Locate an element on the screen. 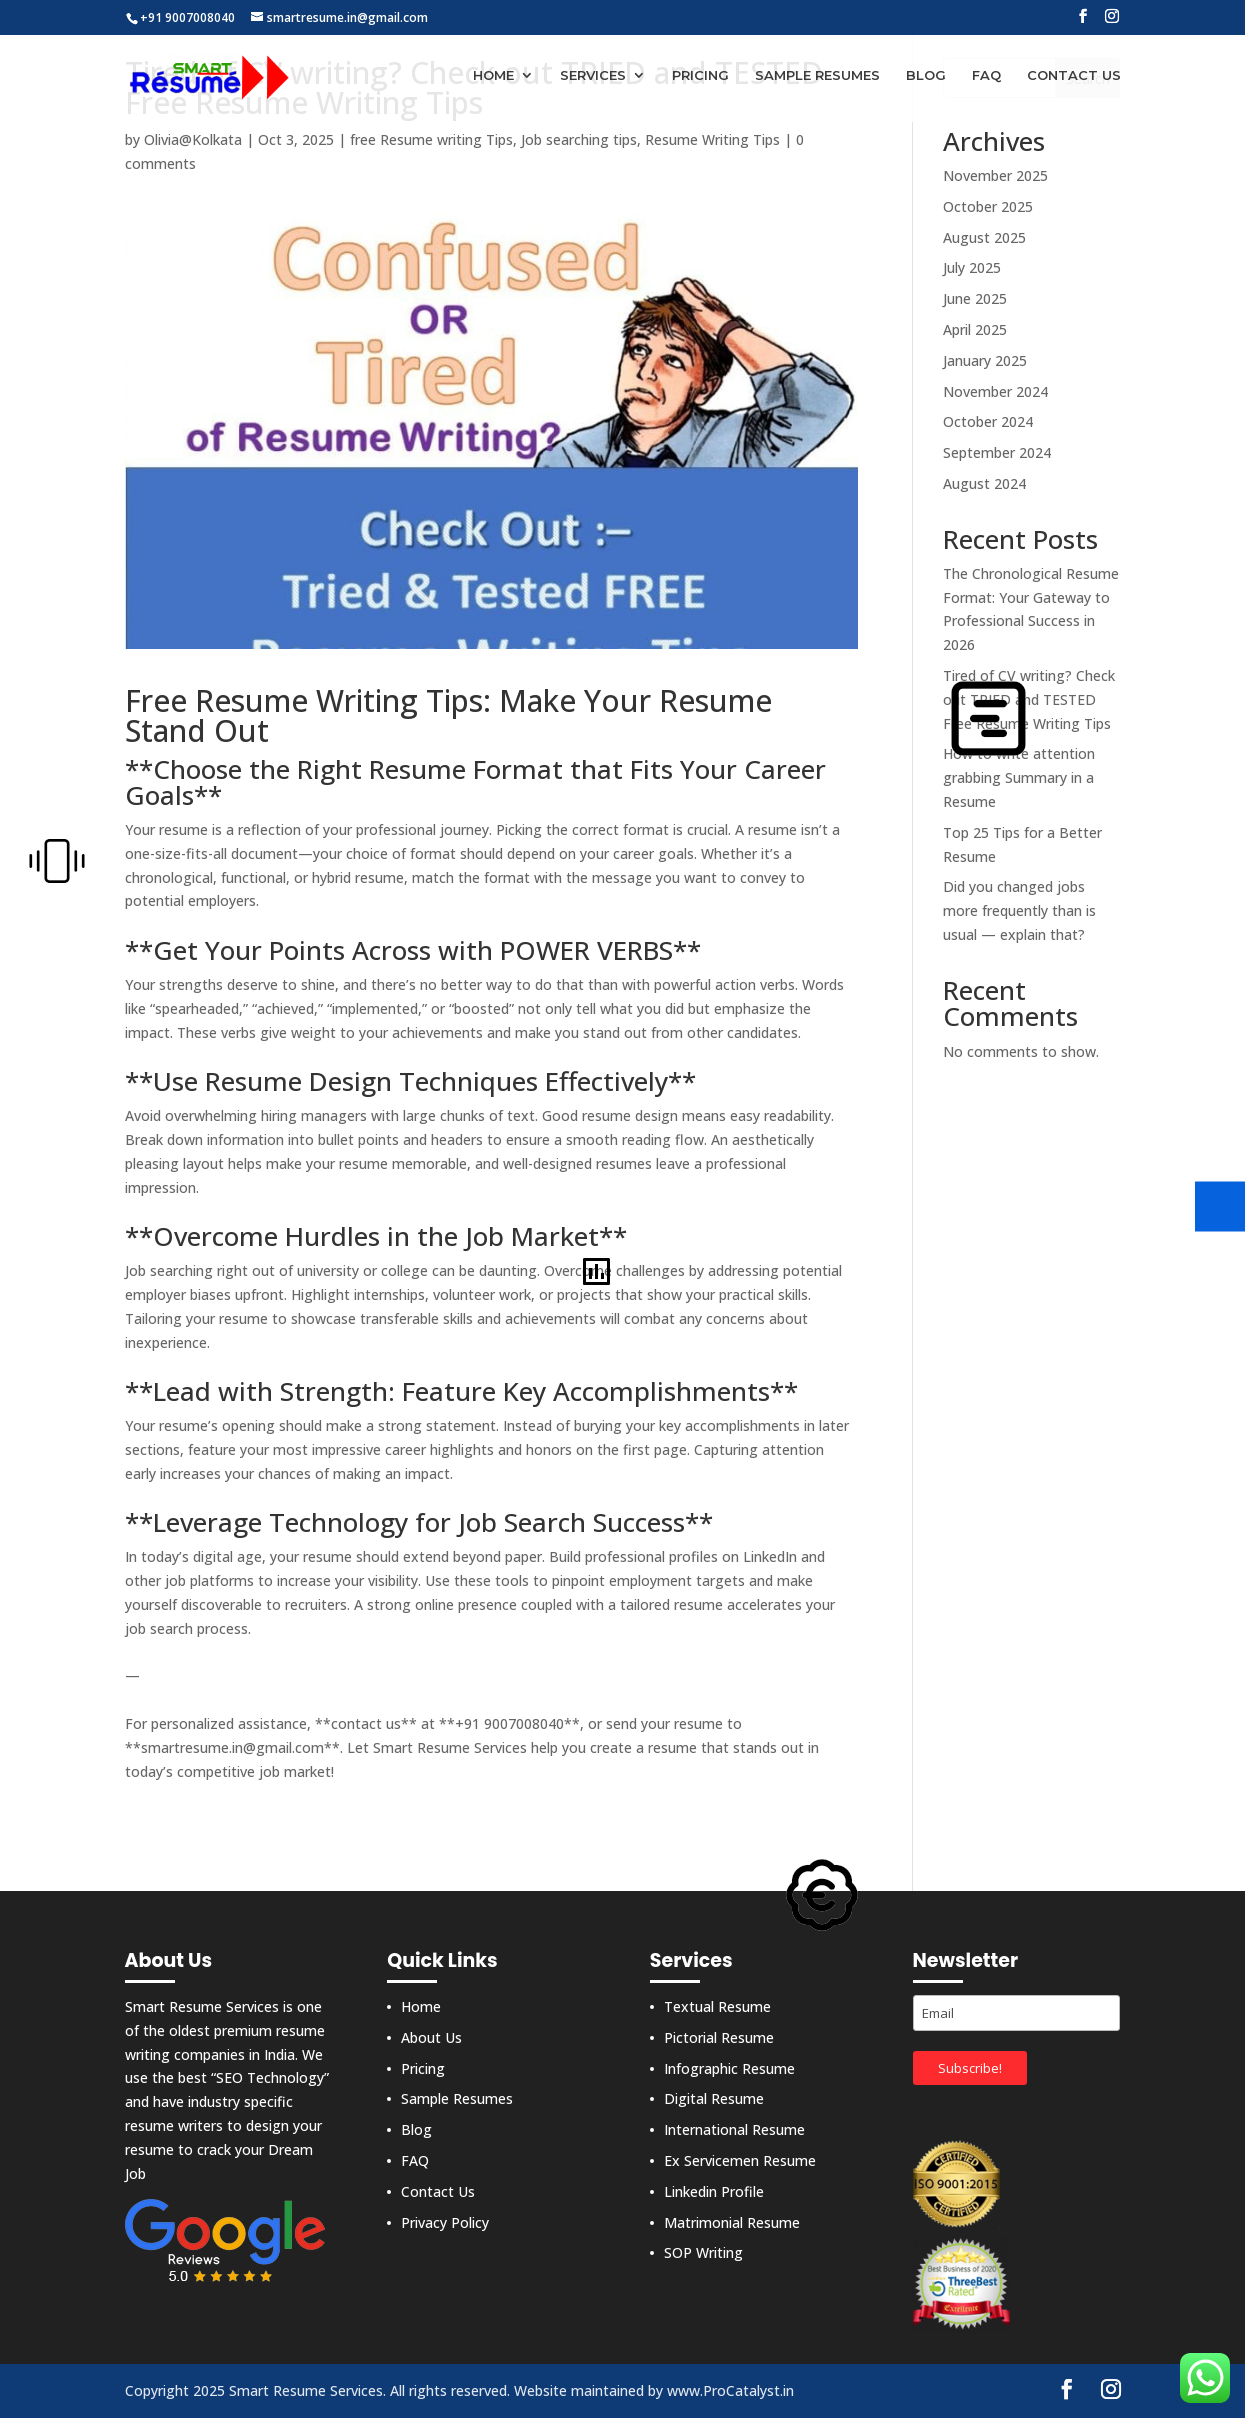  view analytics and reports is located at coordinates (596, 1271).